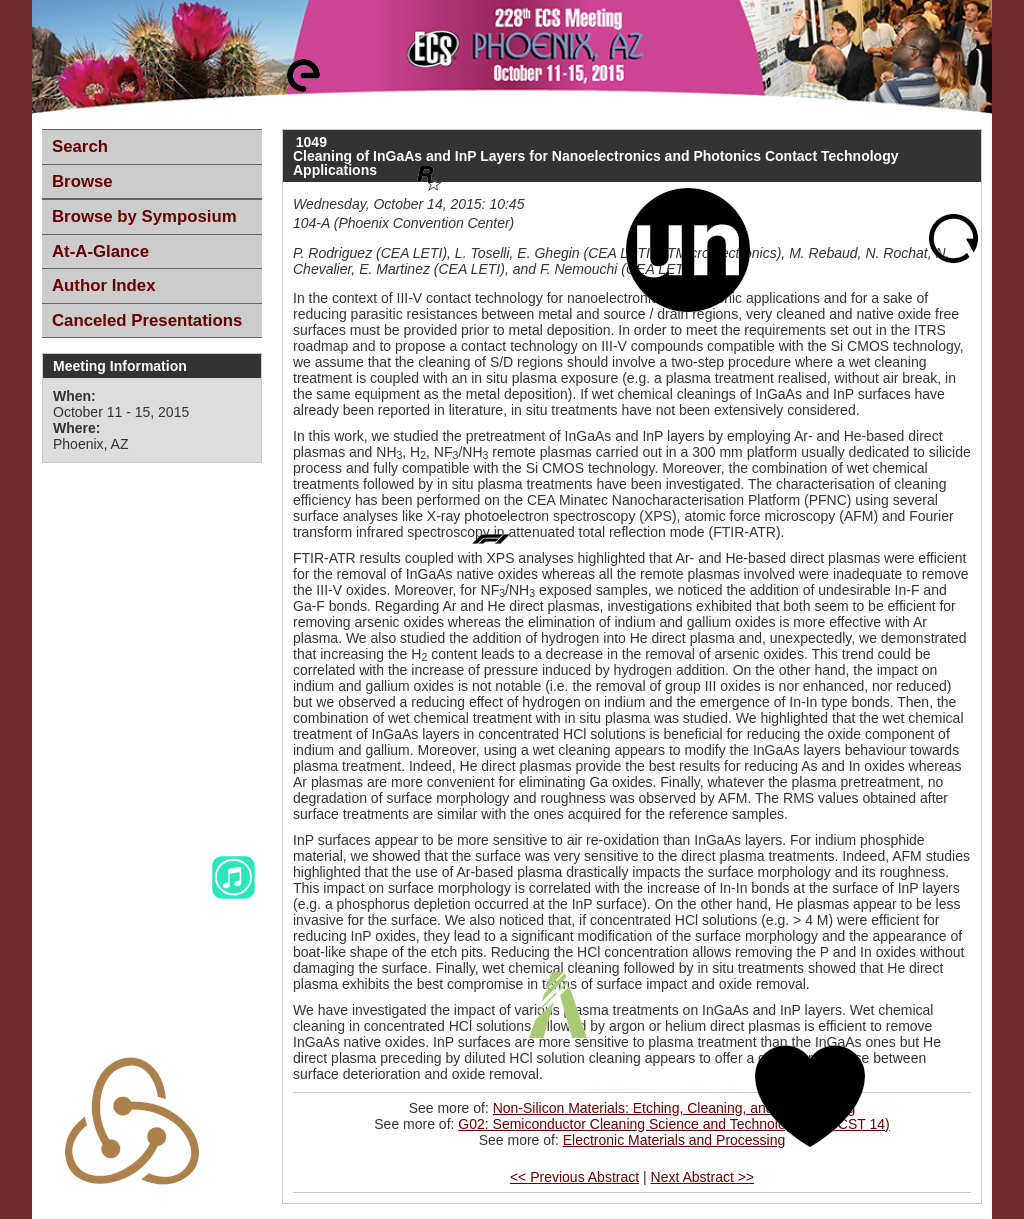  What do you see at coordinates (810, 1095) in the screenshot?
I see `add to favorites` at bounding box center [810, 1095].